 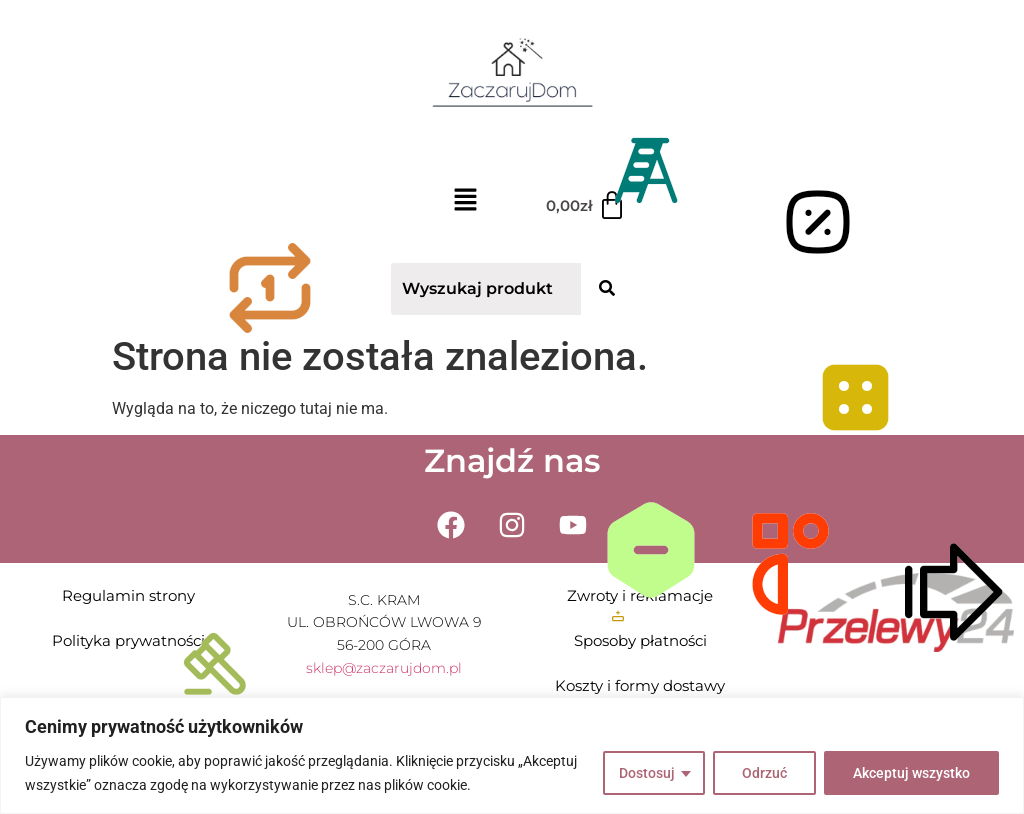 I want to click on view discount or promotional offer, so click(x=818, y=222).